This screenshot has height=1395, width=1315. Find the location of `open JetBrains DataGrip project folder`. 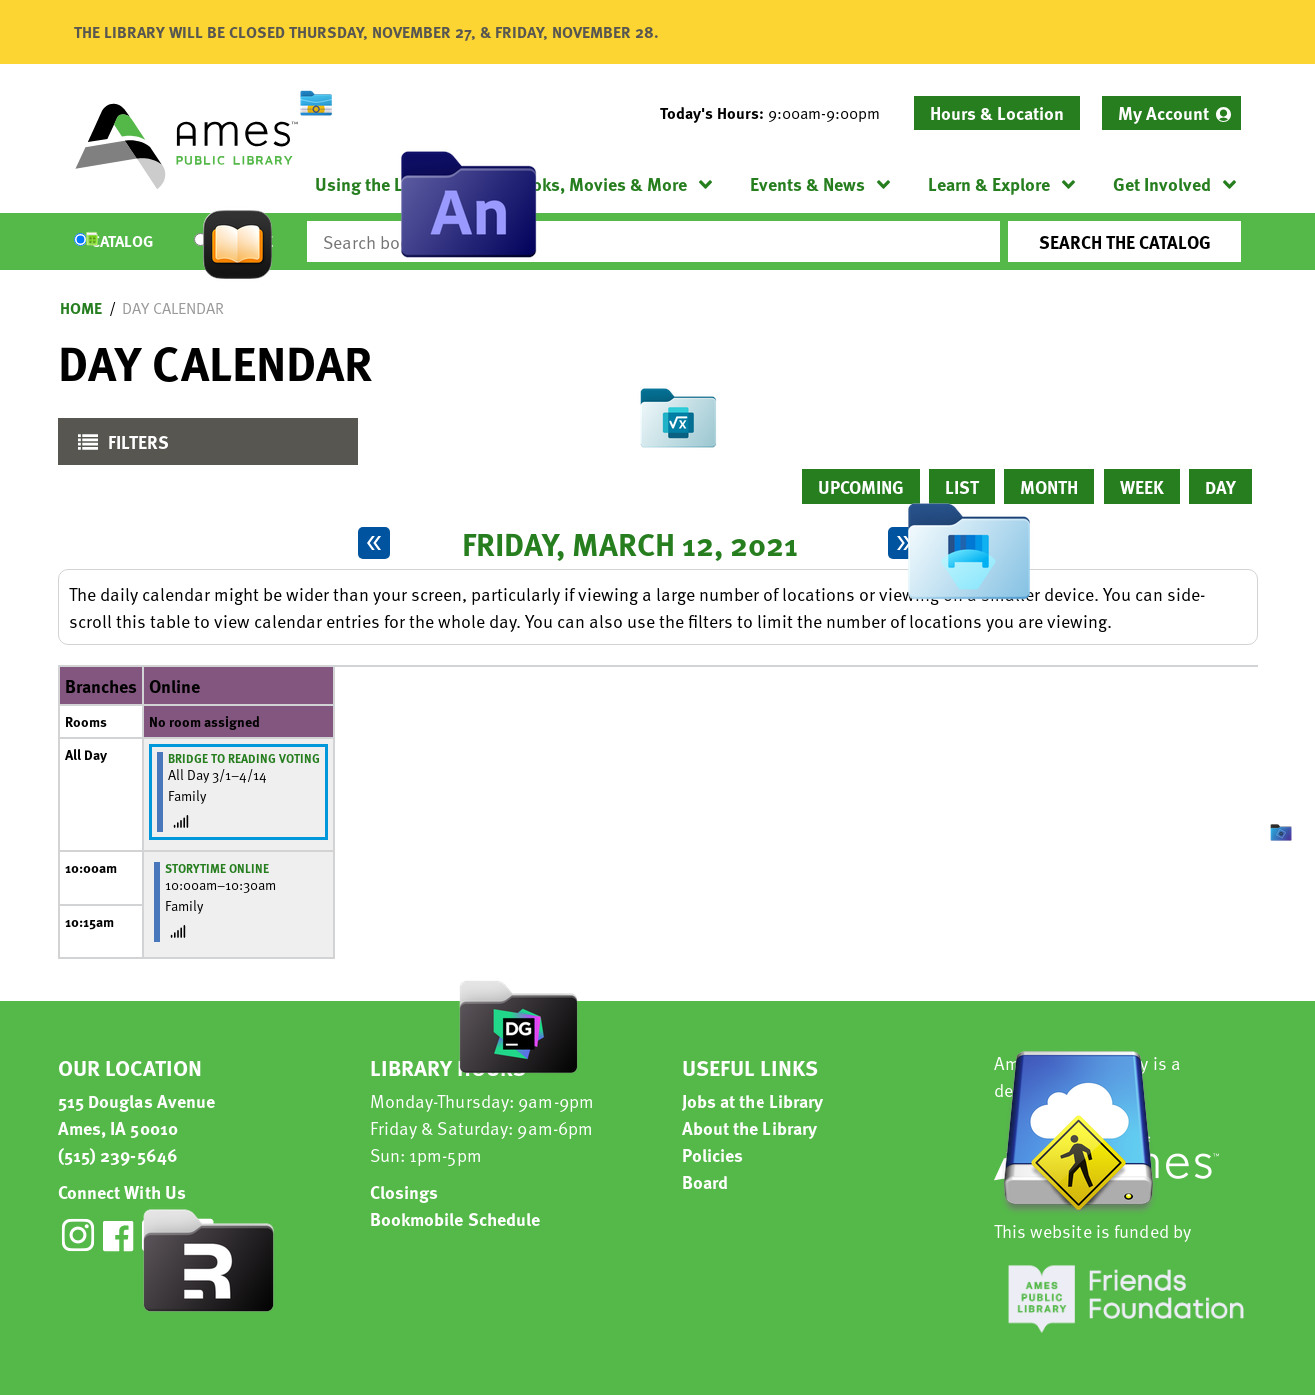

open JetBrains DataGrip project folder is located at coordinates (518, 1030).